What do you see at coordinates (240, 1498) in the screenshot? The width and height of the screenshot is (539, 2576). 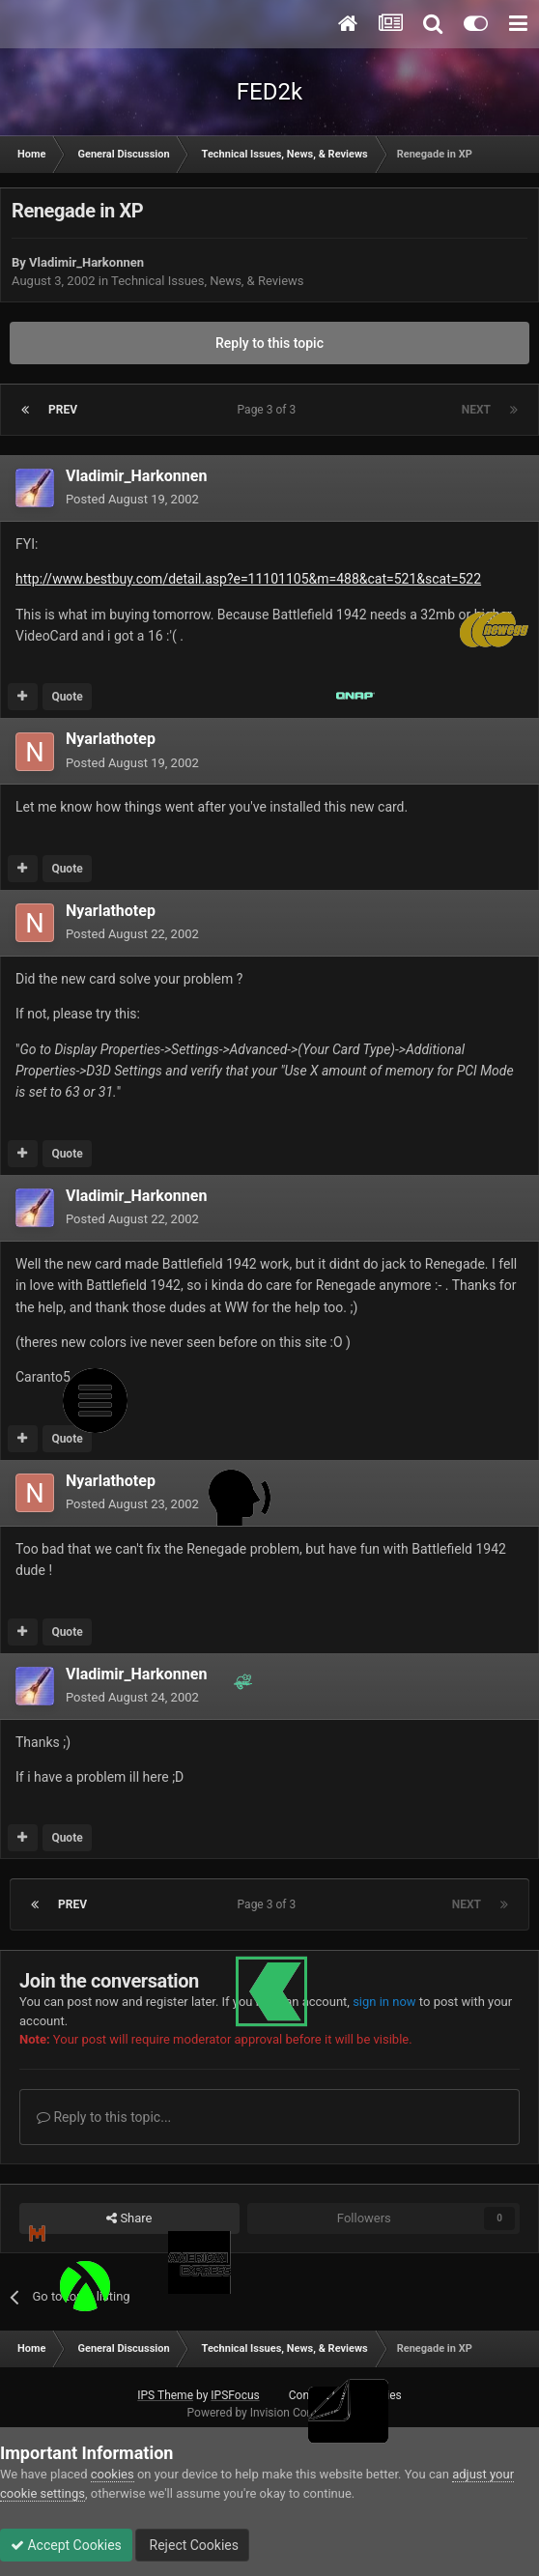 I see `activate text-to-speech or voice output` at bounding box center [240, 1498].